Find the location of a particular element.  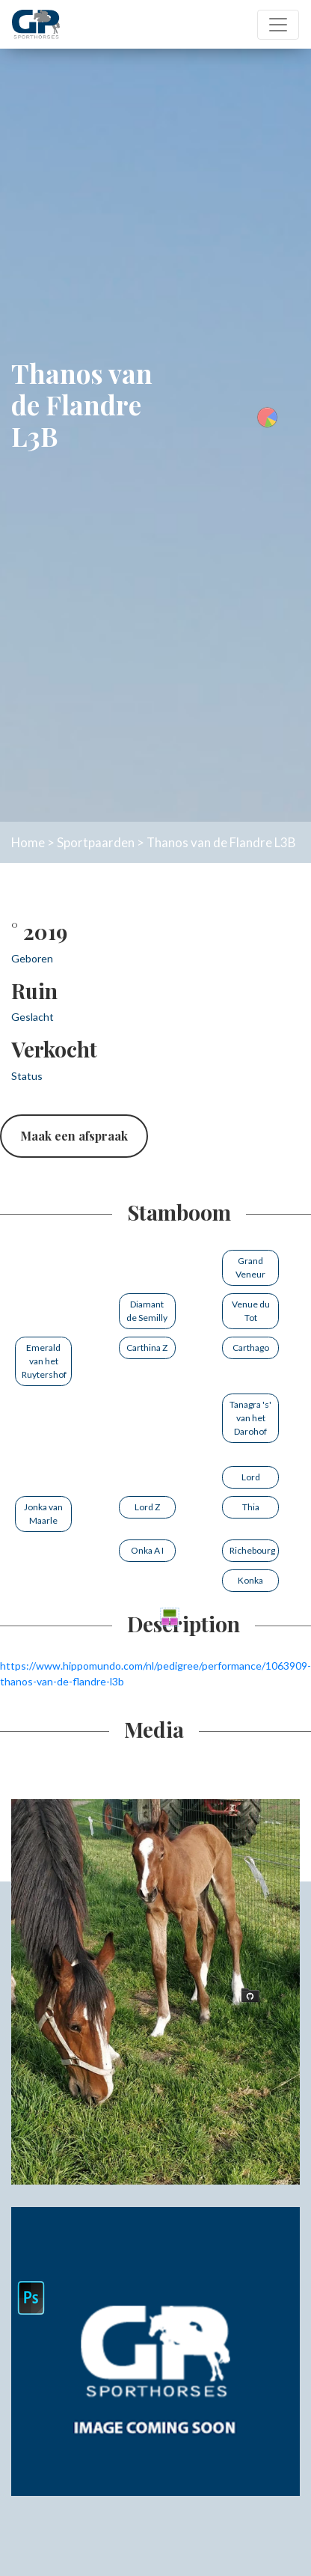

select all items in the current view is located at coordinates (170, 1617).